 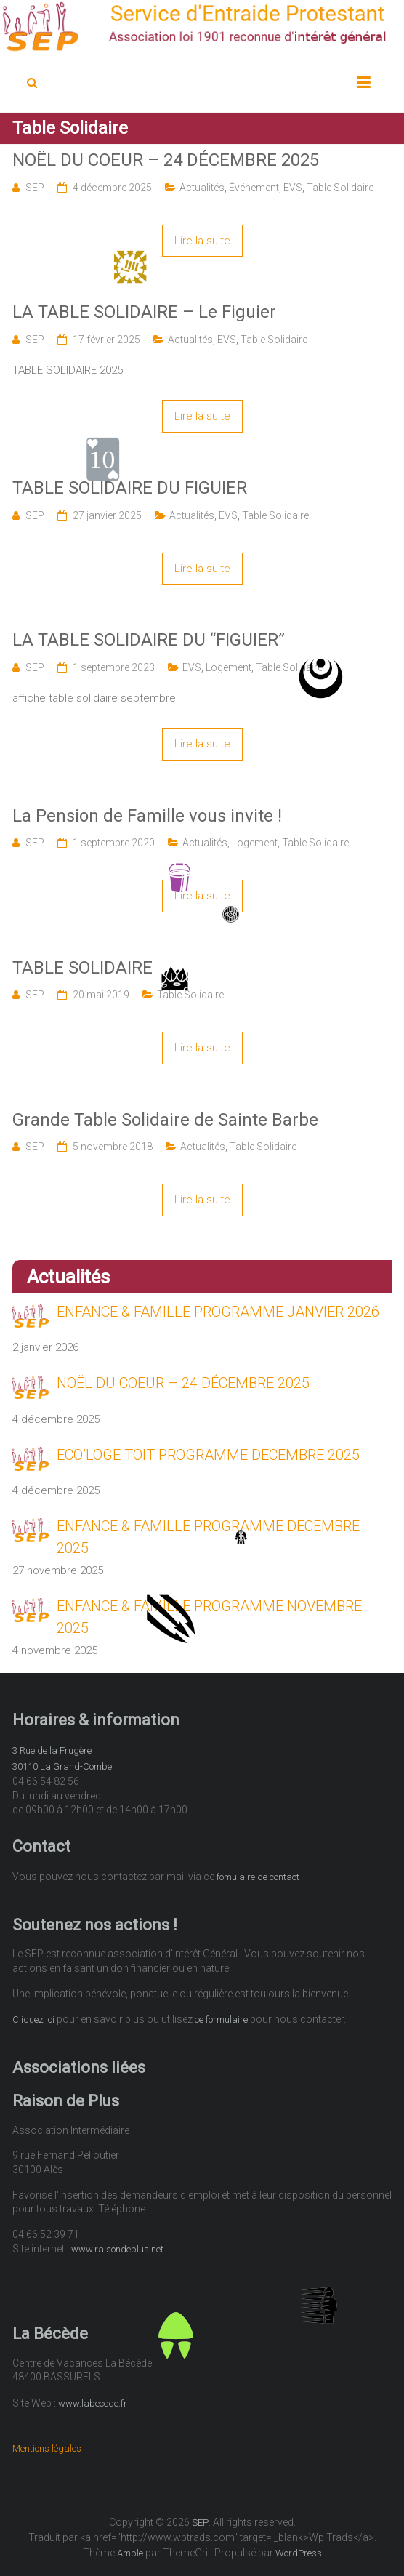 I want to click on ten of hearts playing card, so click(x=102, y=459).